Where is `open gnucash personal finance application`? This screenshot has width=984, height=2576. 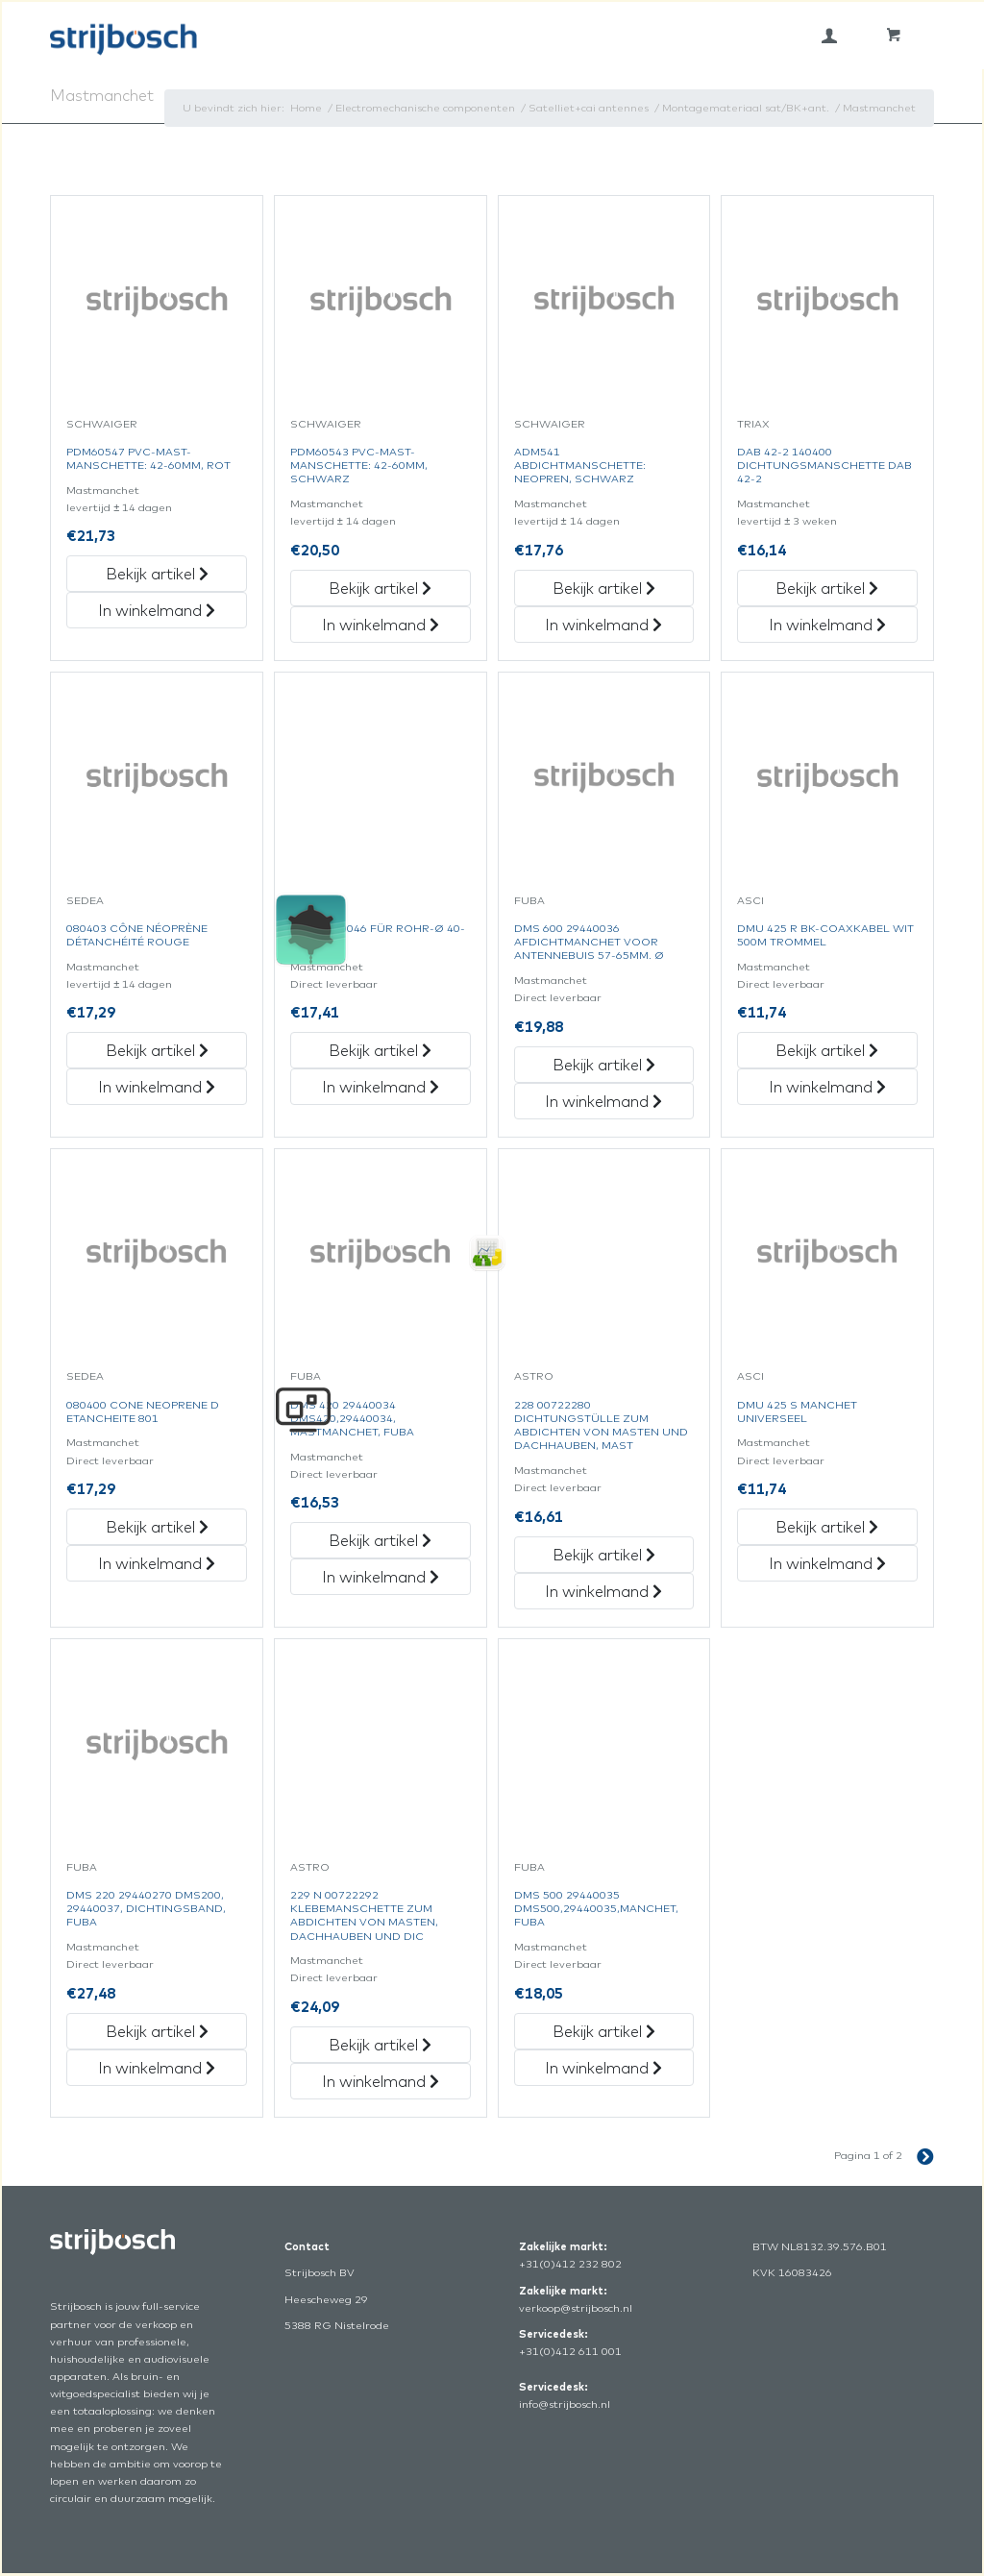
open gnucash personal finance application is located at coordinates (487, 1253).